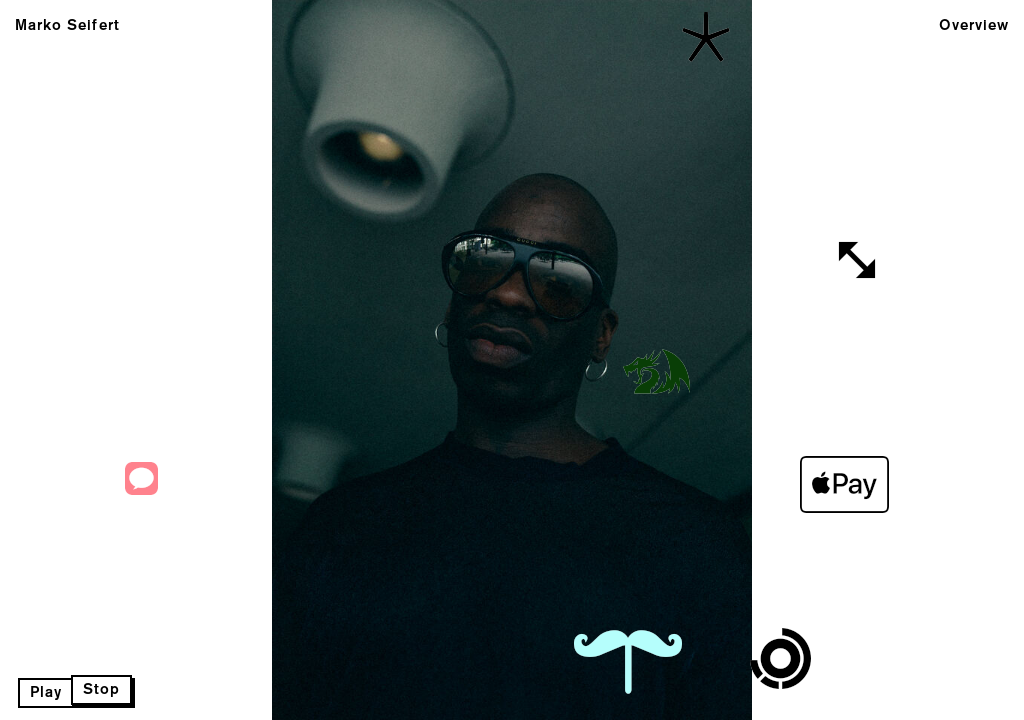 The height and width of the screenshot is (720, 1024). I want to click on handlebars.js templating library logo, so click(628, 662).